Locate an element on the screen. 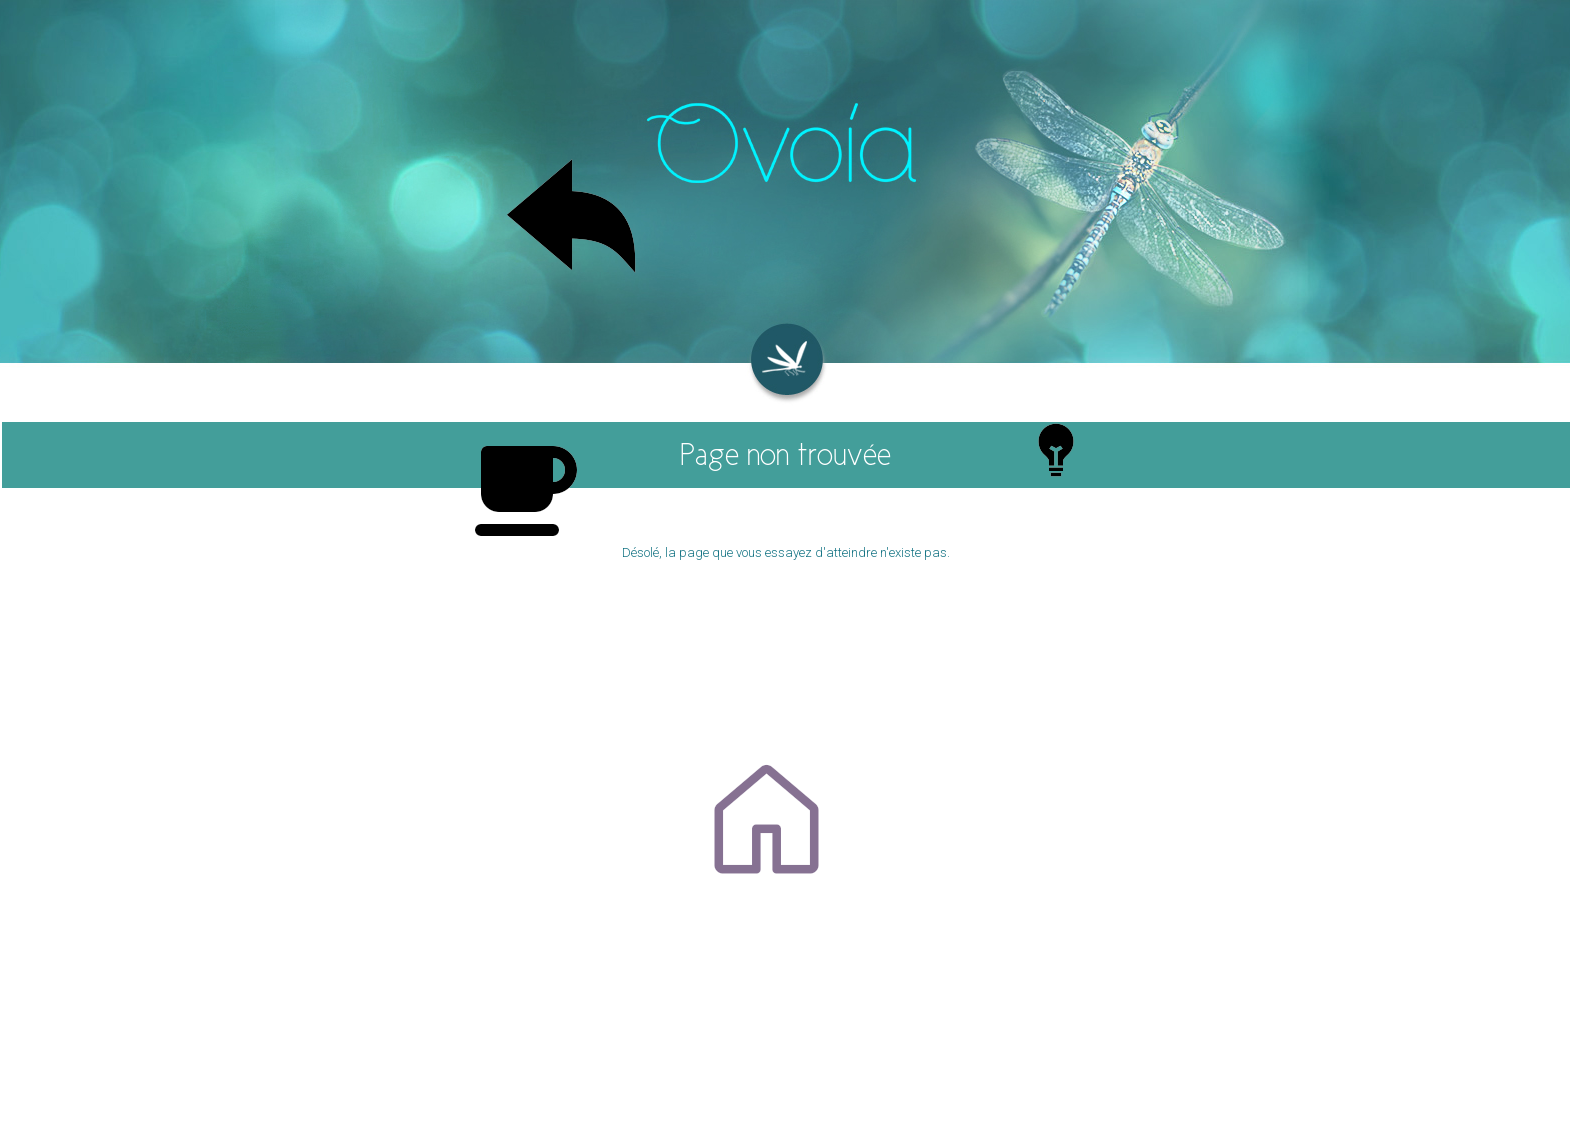 The width and height of the screenshot is (1570, 1132). undo the last action is located at coordinates (571, 216).